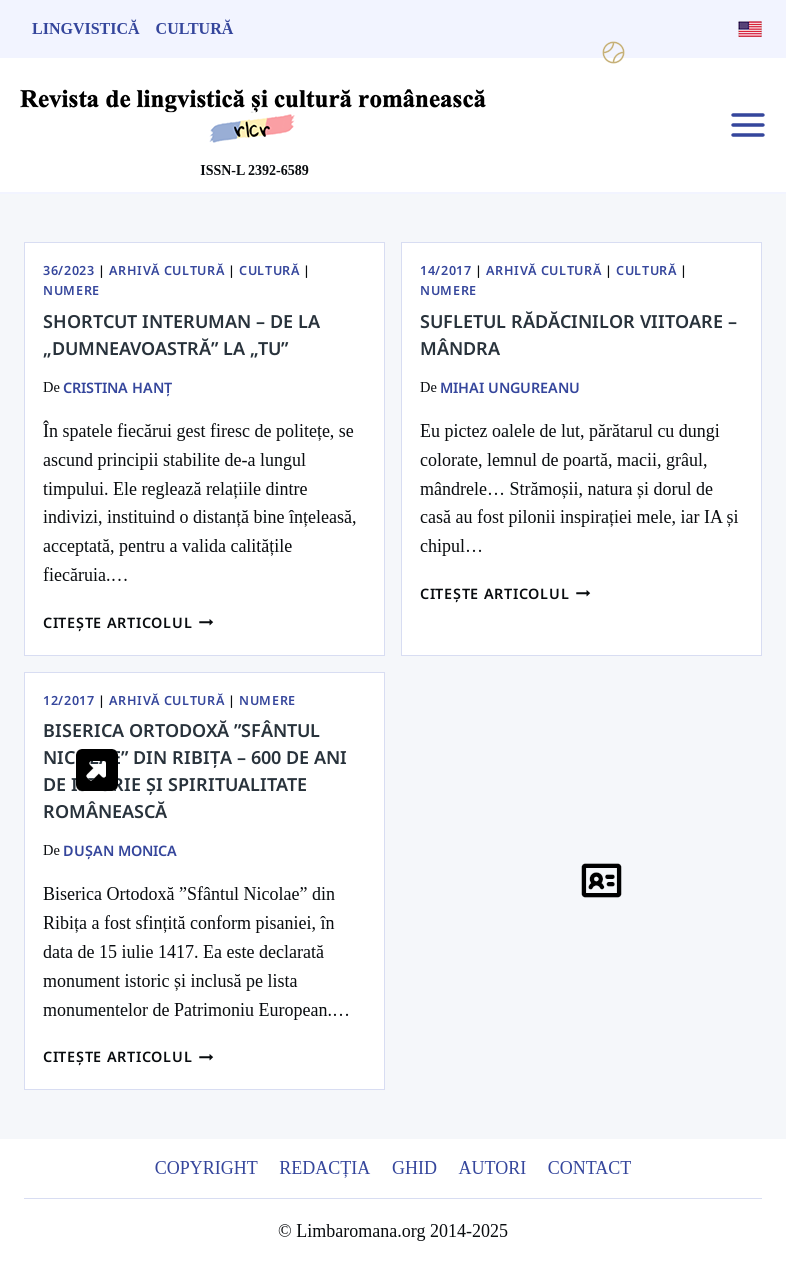  I want to click on view your profile or account information, so click(601, 880).